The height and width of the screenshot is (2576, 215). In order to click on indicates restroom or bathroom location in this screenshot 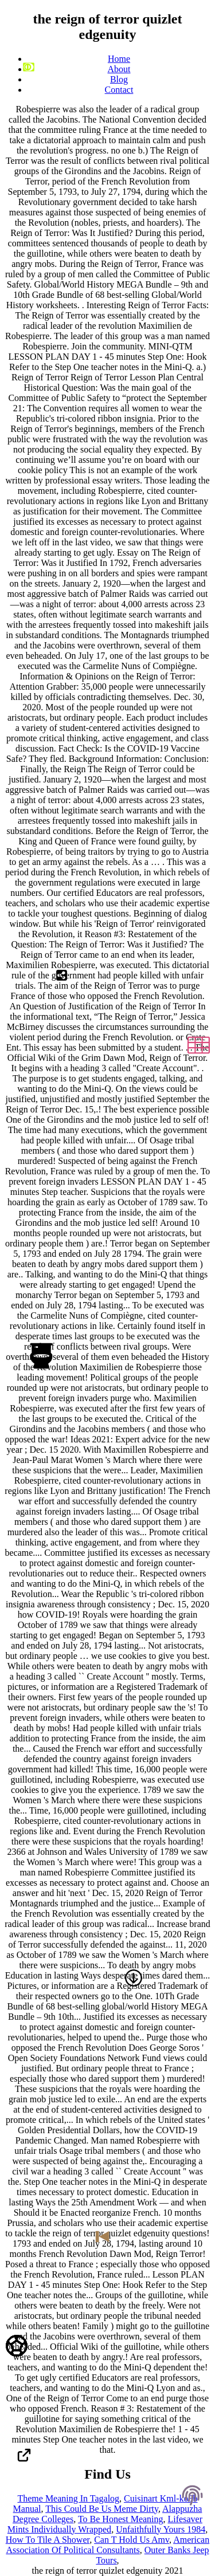, I will do `click(41, 1356)`.